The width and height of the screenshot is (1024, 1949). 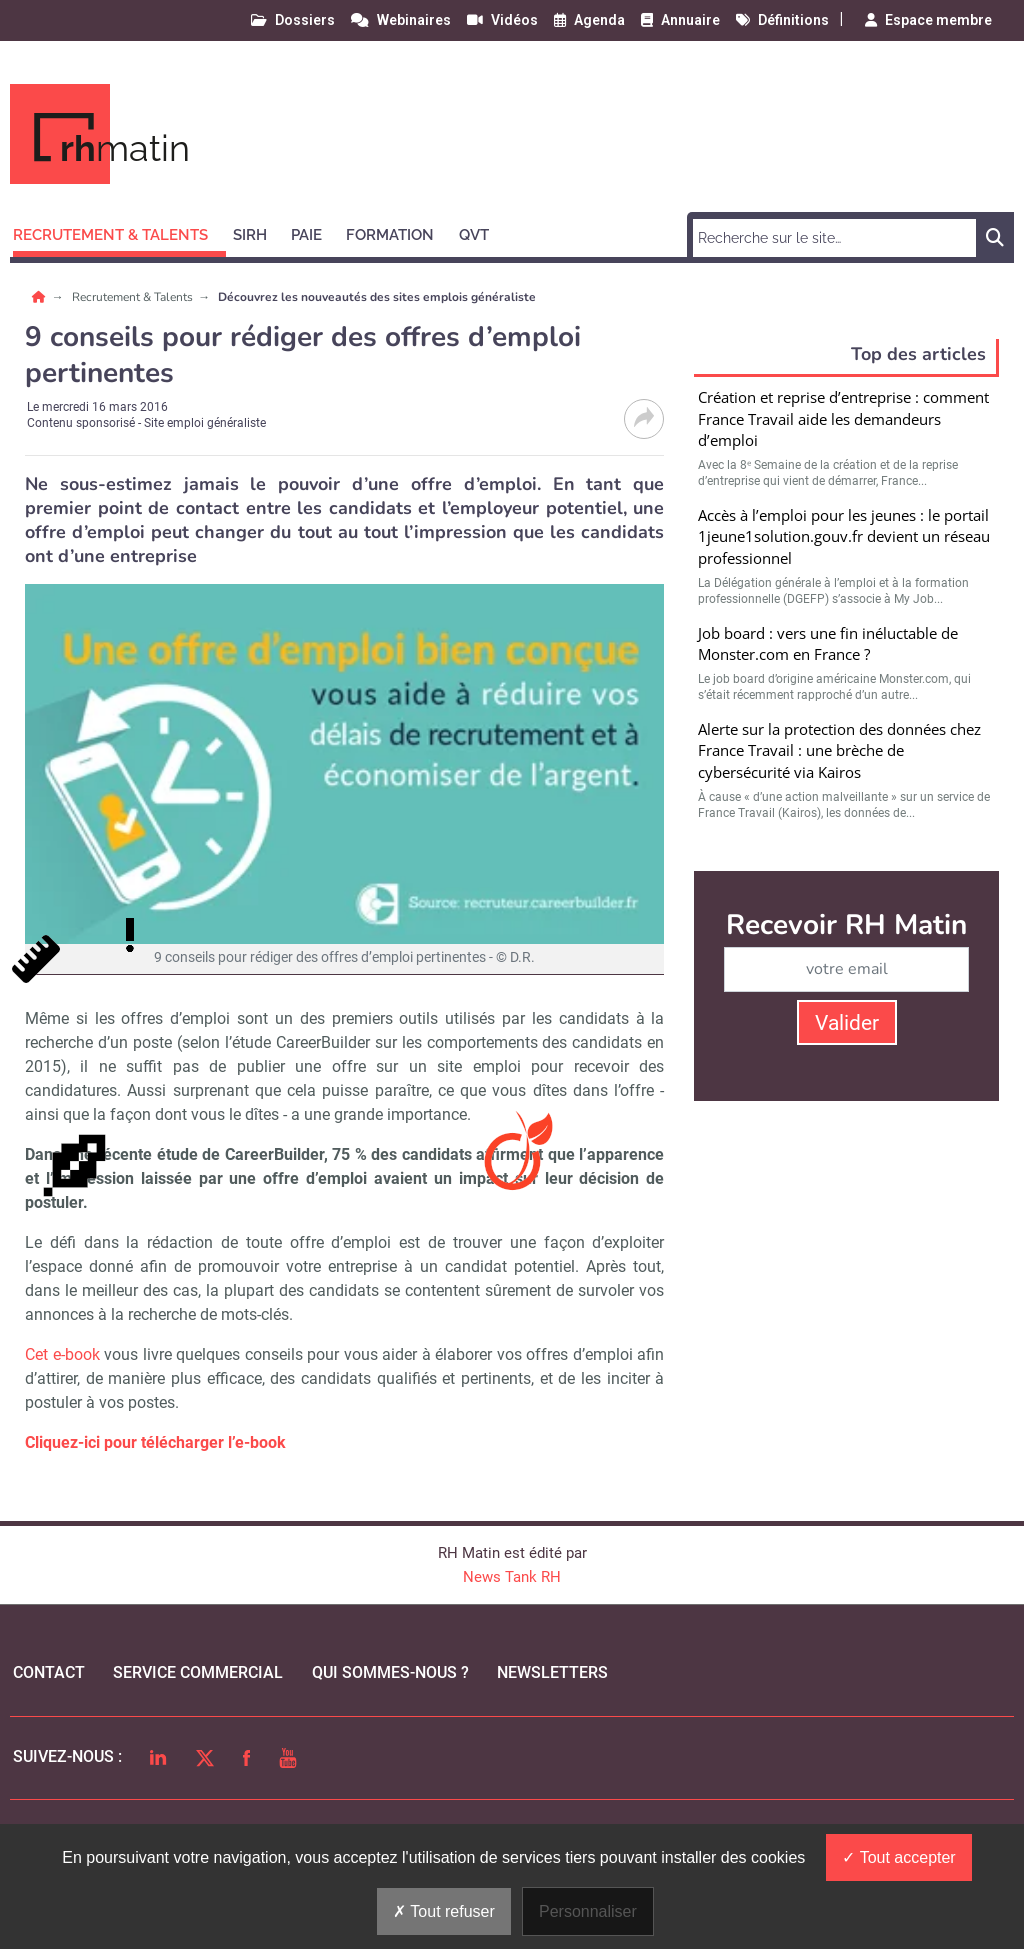 I want to click on indicates a high priority notification or alert, so click(x=130, y=935).